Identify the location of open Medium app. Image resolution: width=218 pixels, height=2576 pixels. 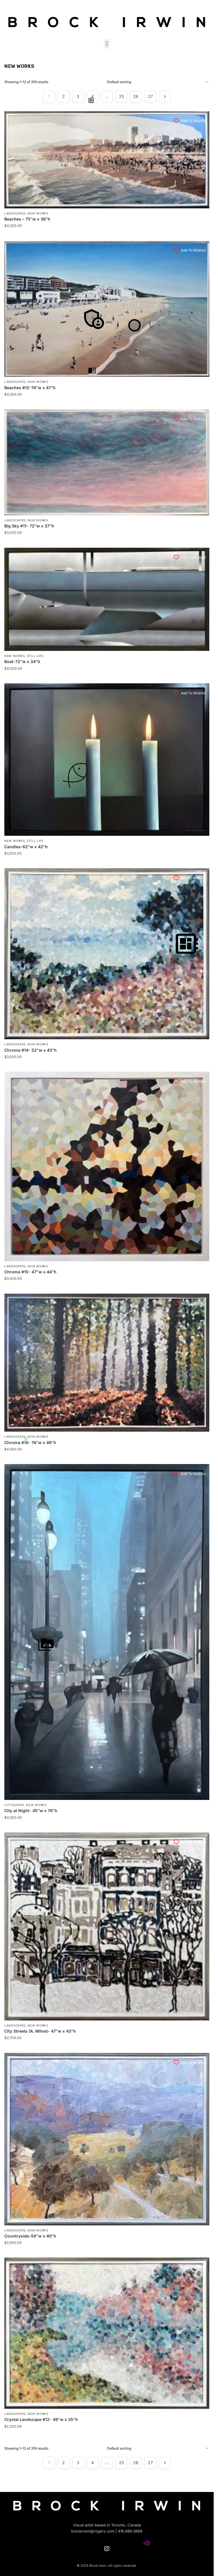
(91, 100).